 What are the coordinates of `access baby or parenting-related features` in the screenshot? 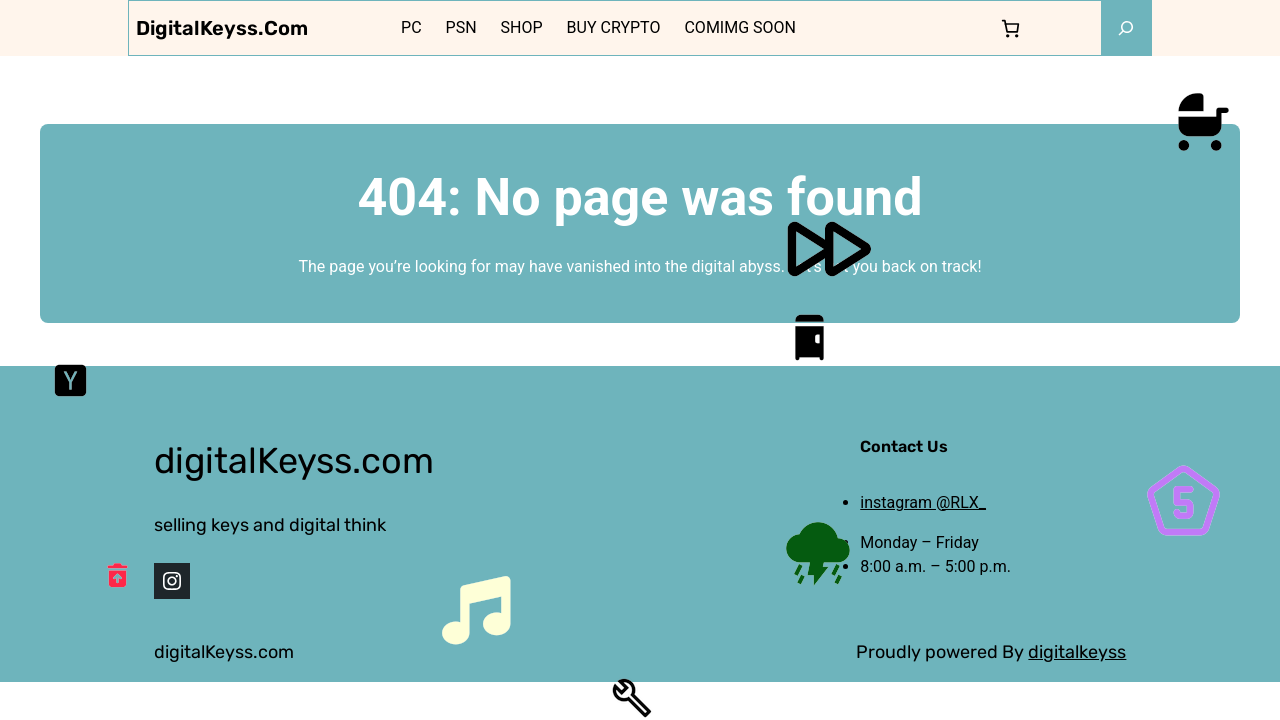 It's located at (1200, 122).